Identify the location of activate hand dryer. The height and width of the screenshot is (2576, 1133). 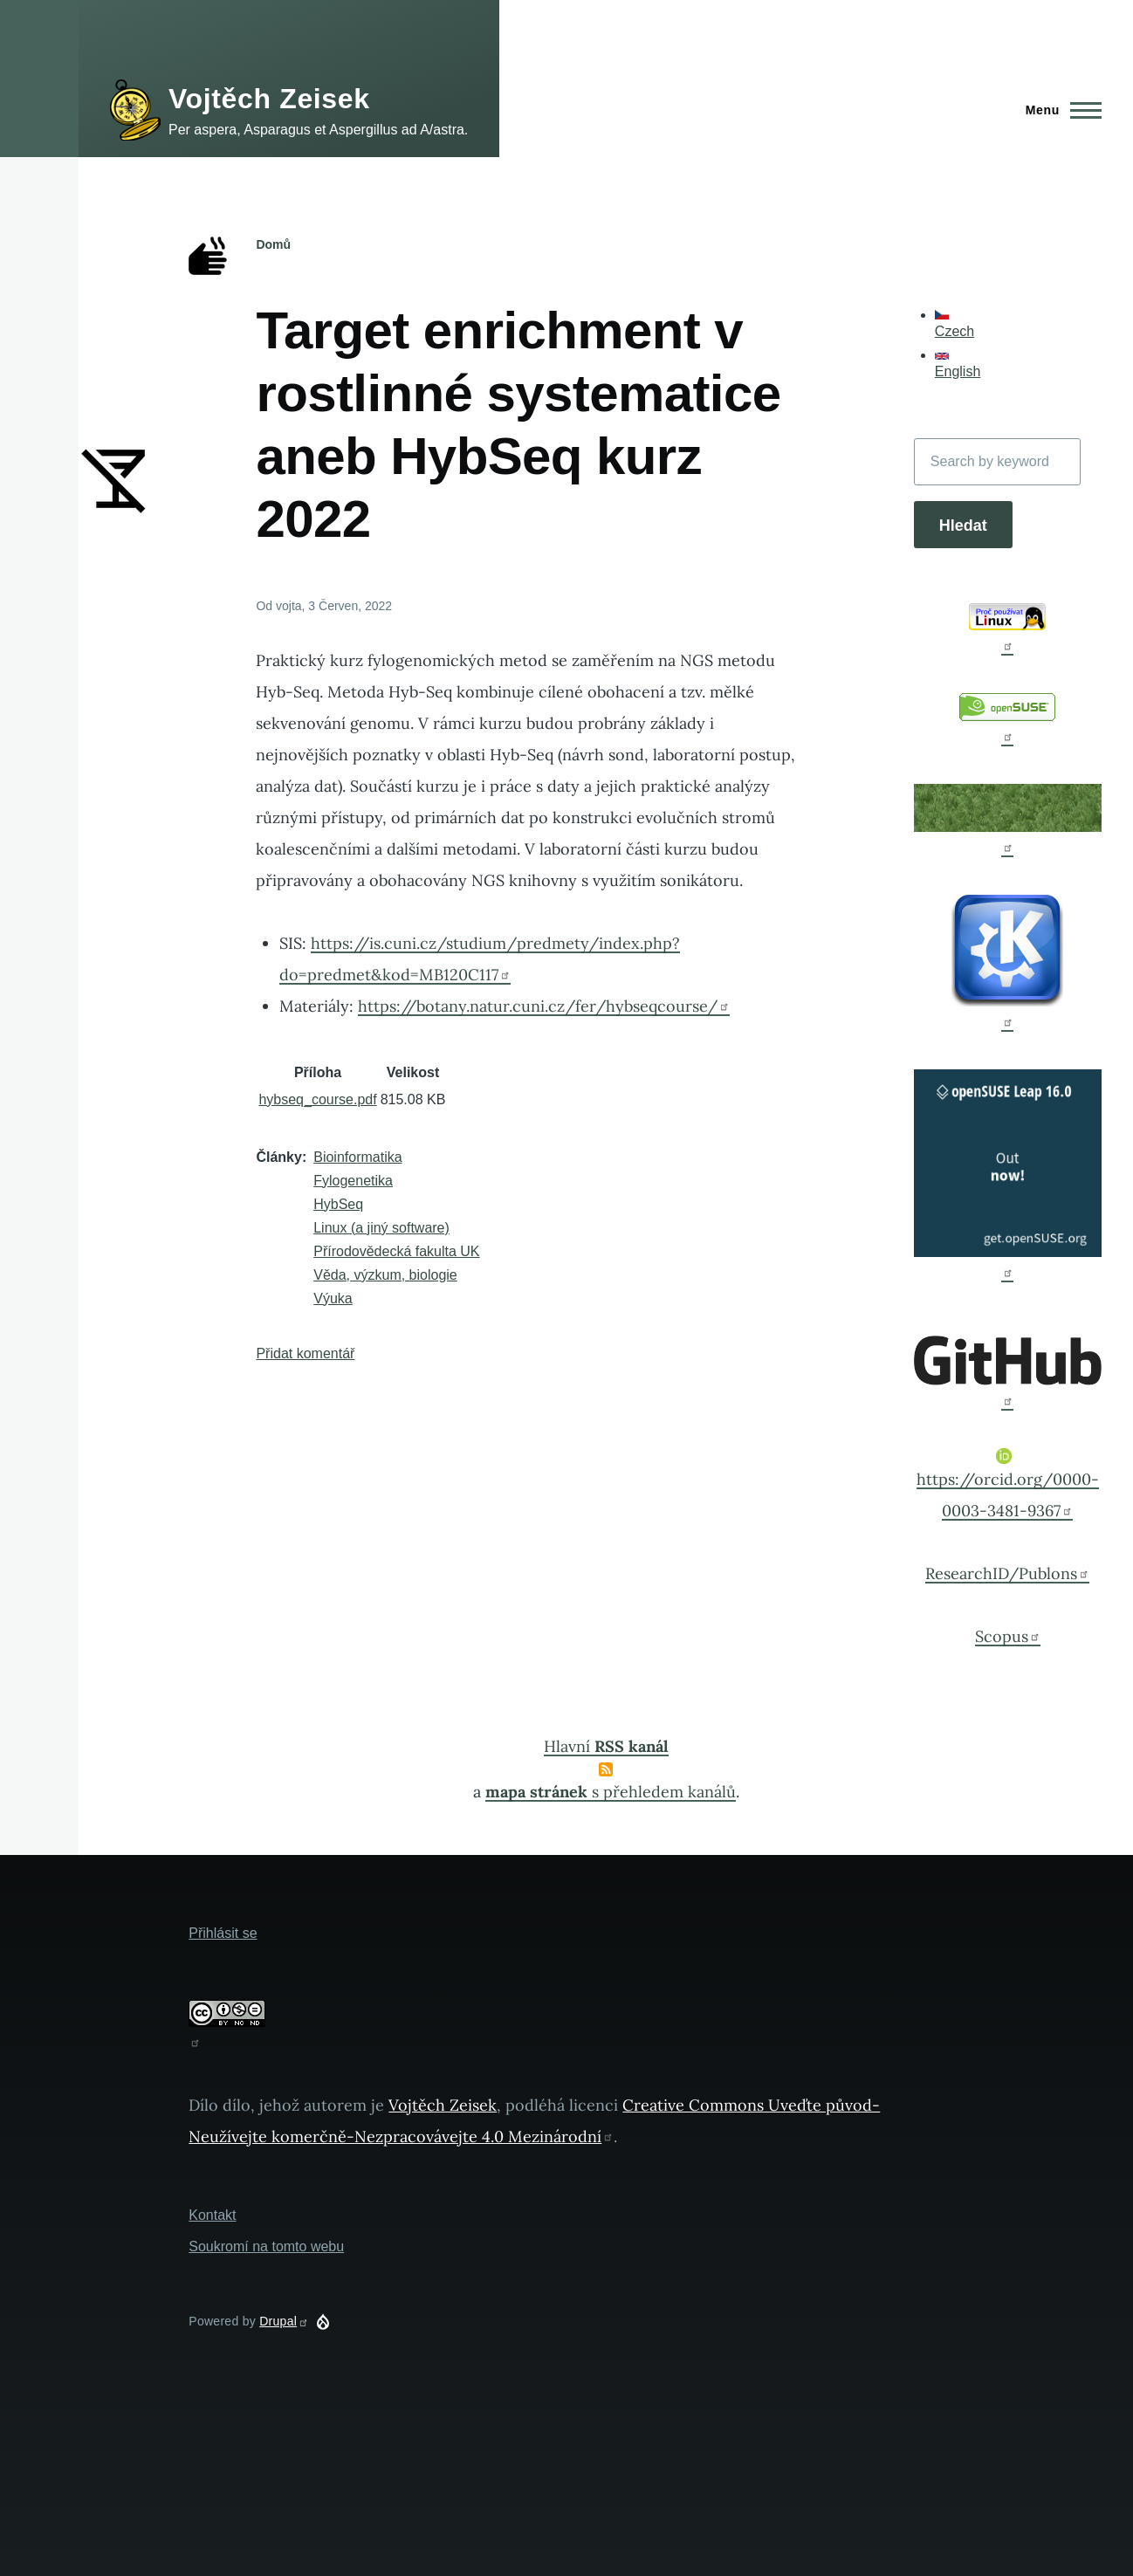
(209, 255).